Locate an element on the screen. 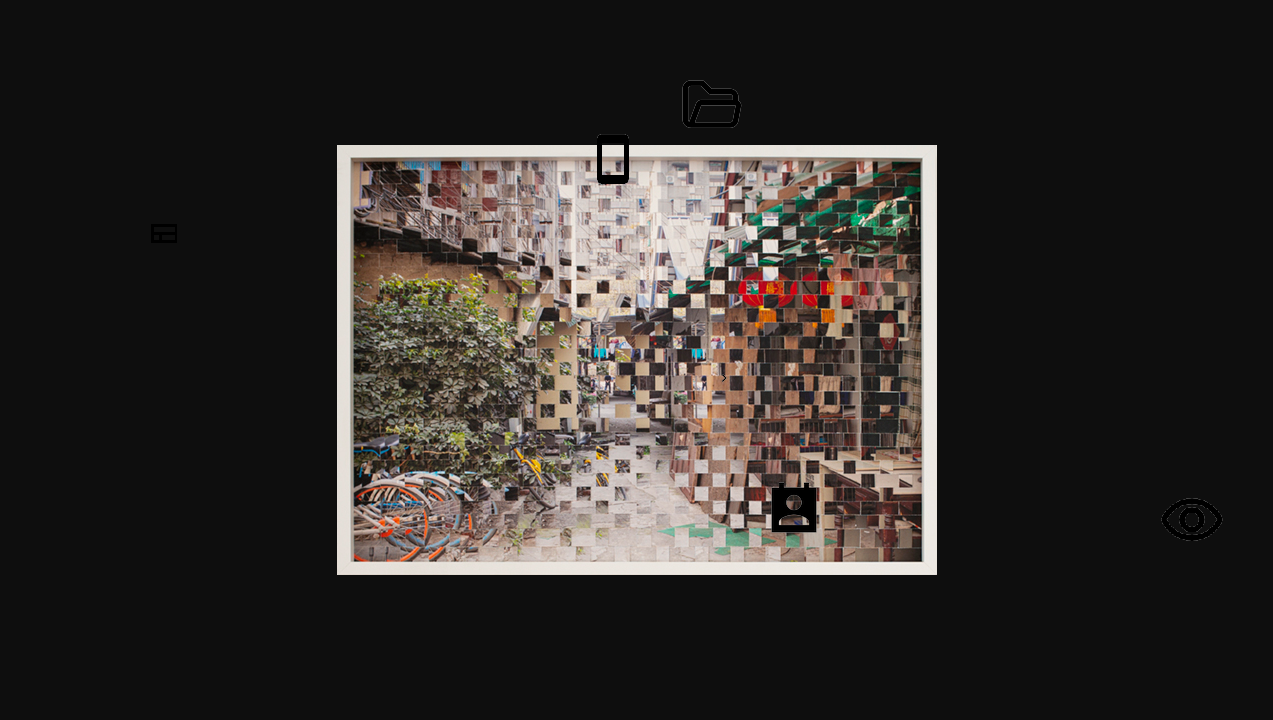  view contact's calendar or schedule is located at coordinates (794, 510).